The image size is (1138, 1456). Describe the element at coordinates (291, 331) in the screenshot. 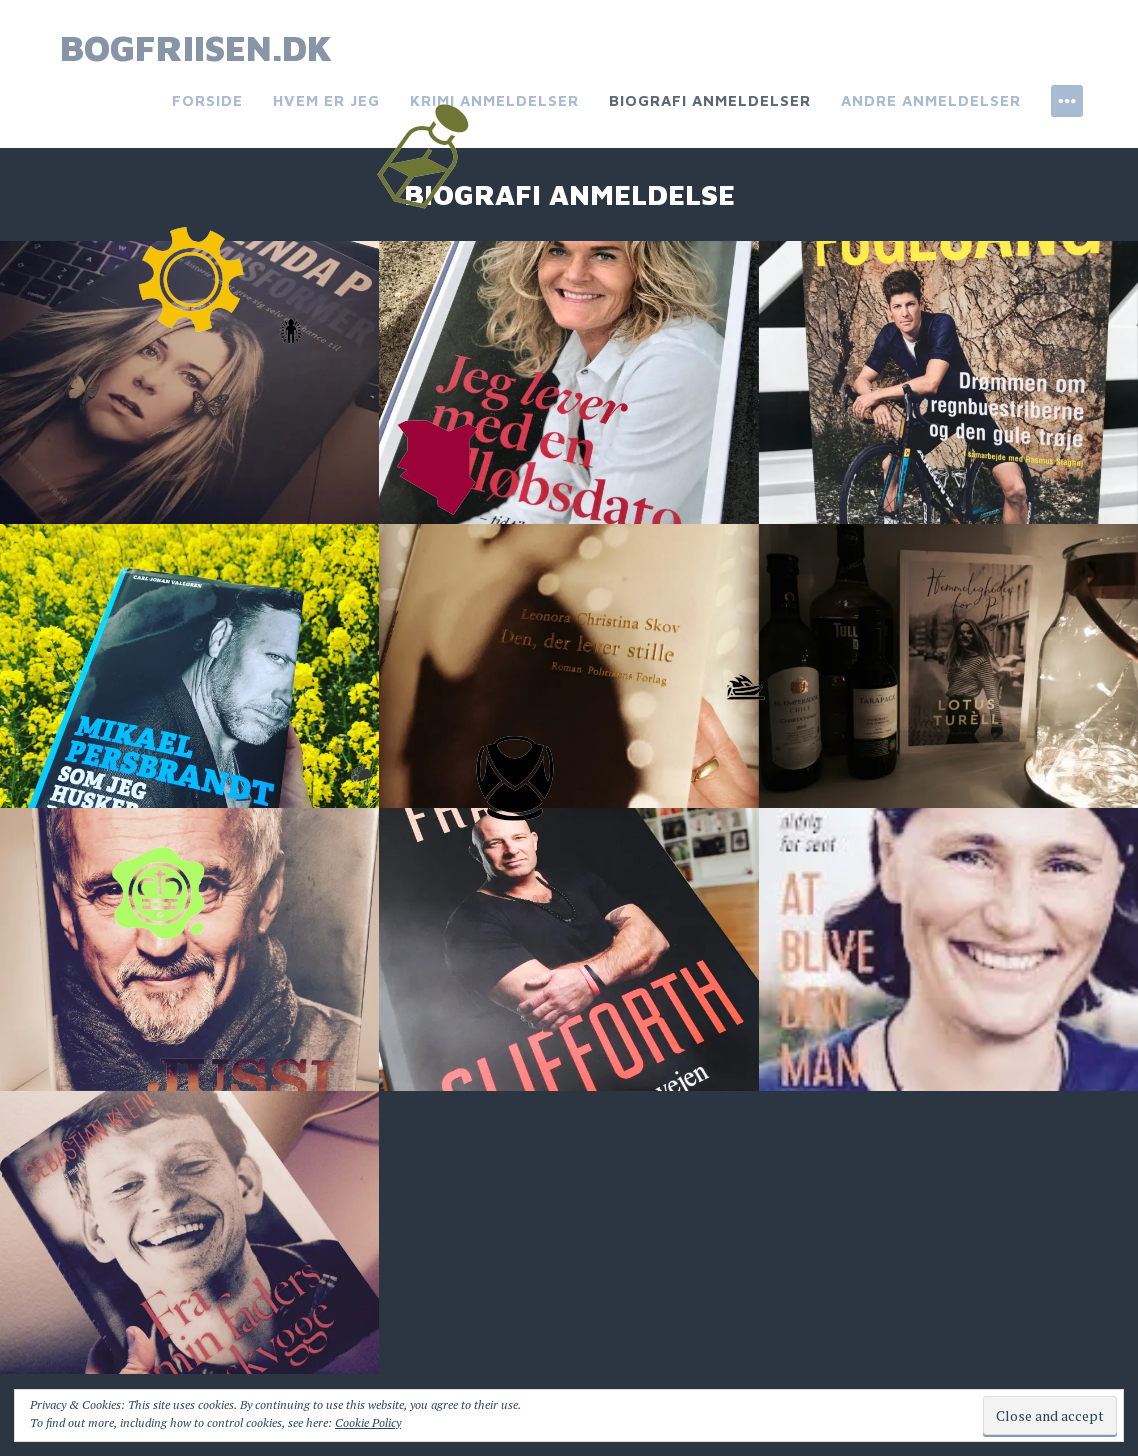

I see `activate frost aura ability` at that location.